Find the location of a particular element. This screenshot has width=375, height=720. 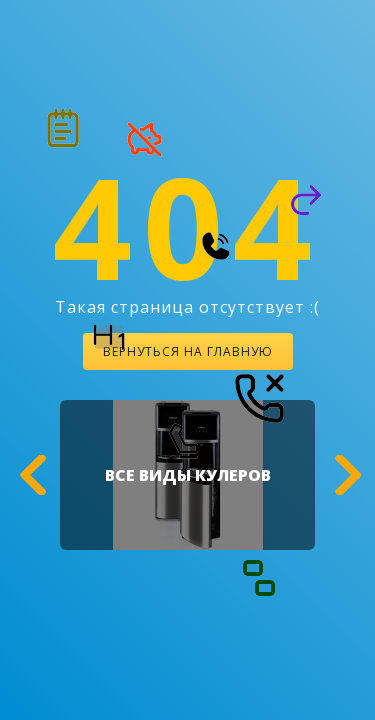

ungroup selected objects is located at coordinates (259, 578).